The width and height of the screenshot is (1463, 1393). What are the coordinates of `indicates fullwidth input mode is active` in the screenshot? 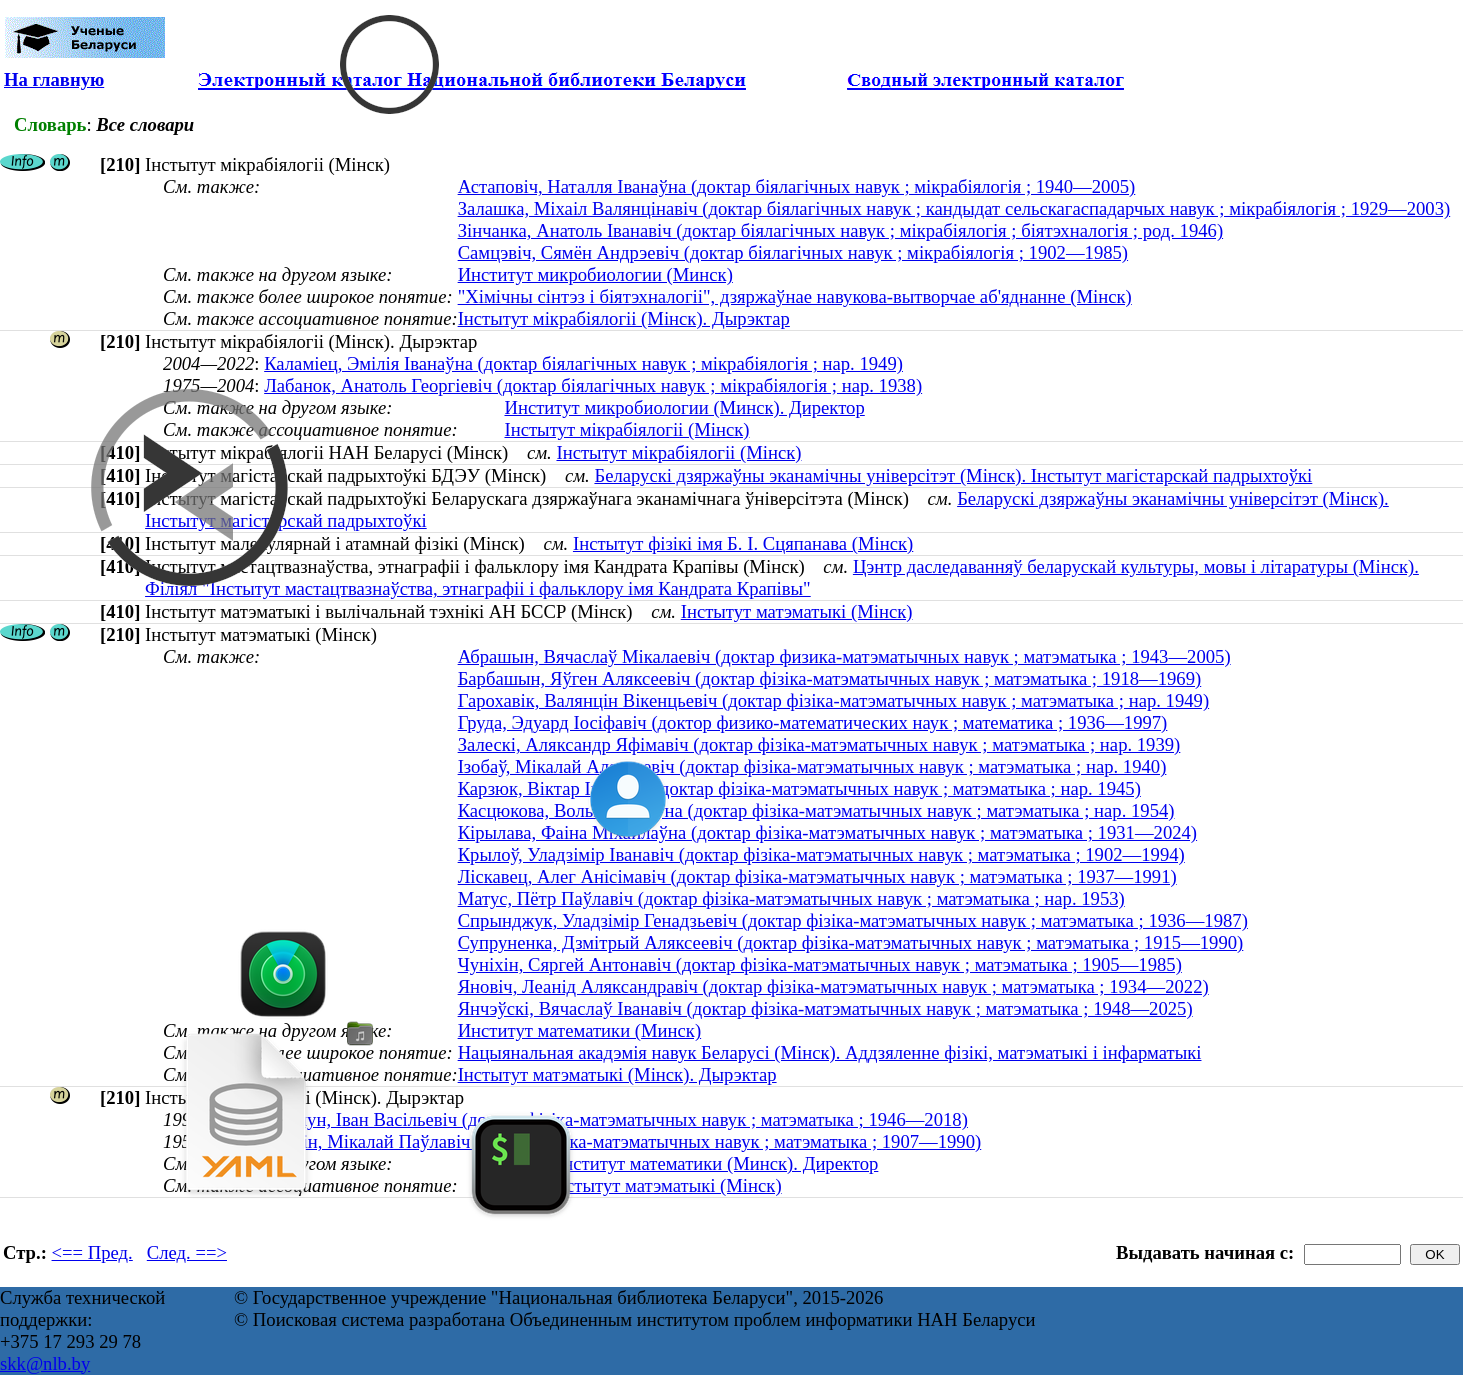 It's located at (389, 64).